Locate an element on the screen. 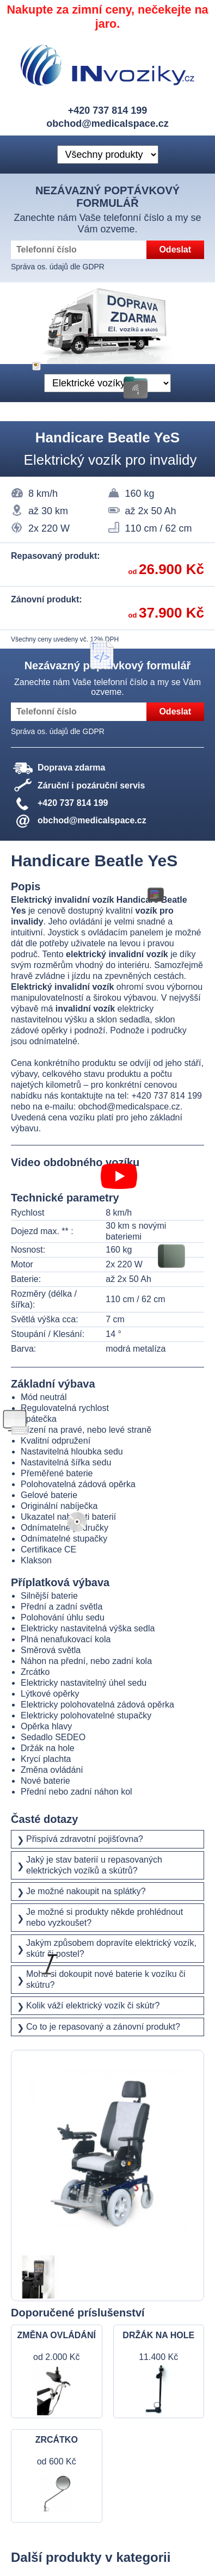 The height and width of the screenshot is (2576, 215). an html template file is located at coordinates (102, 655).